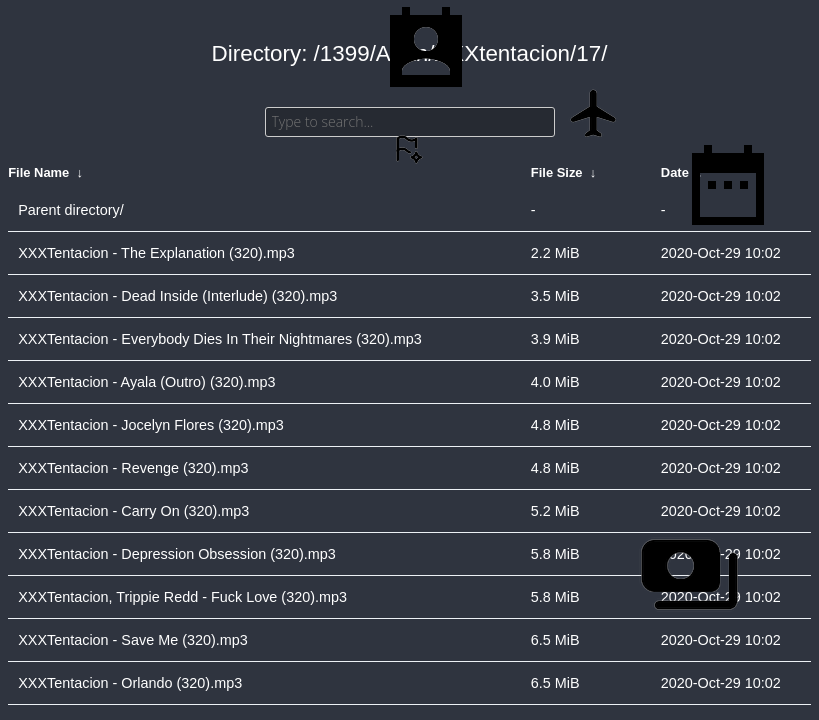  Describe the element at coordinates (689, 574) in the screenshot. I see `access payment methods` at that location.